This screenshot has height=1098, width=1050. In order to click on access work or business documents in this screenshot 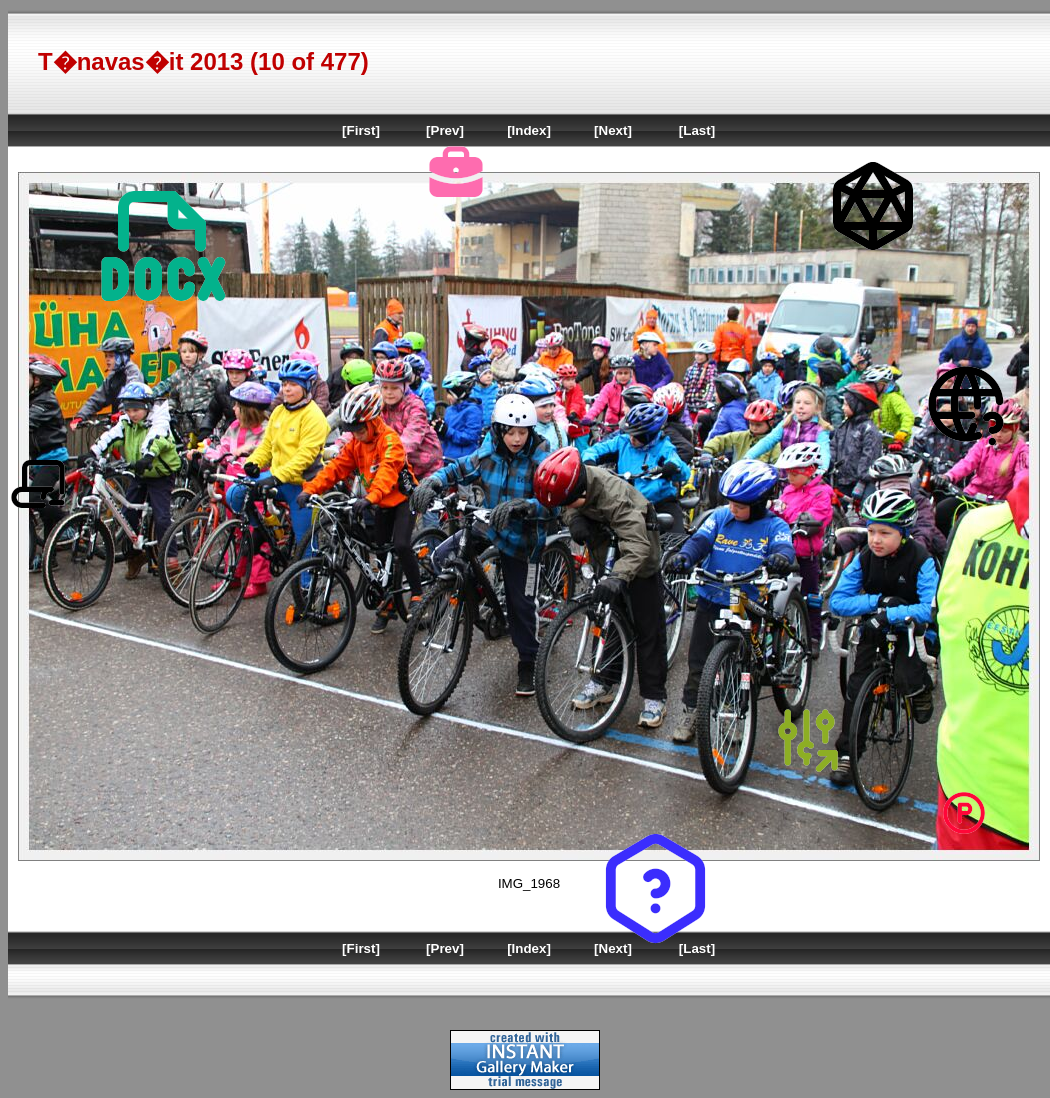, I will do `click(456, 173)`.